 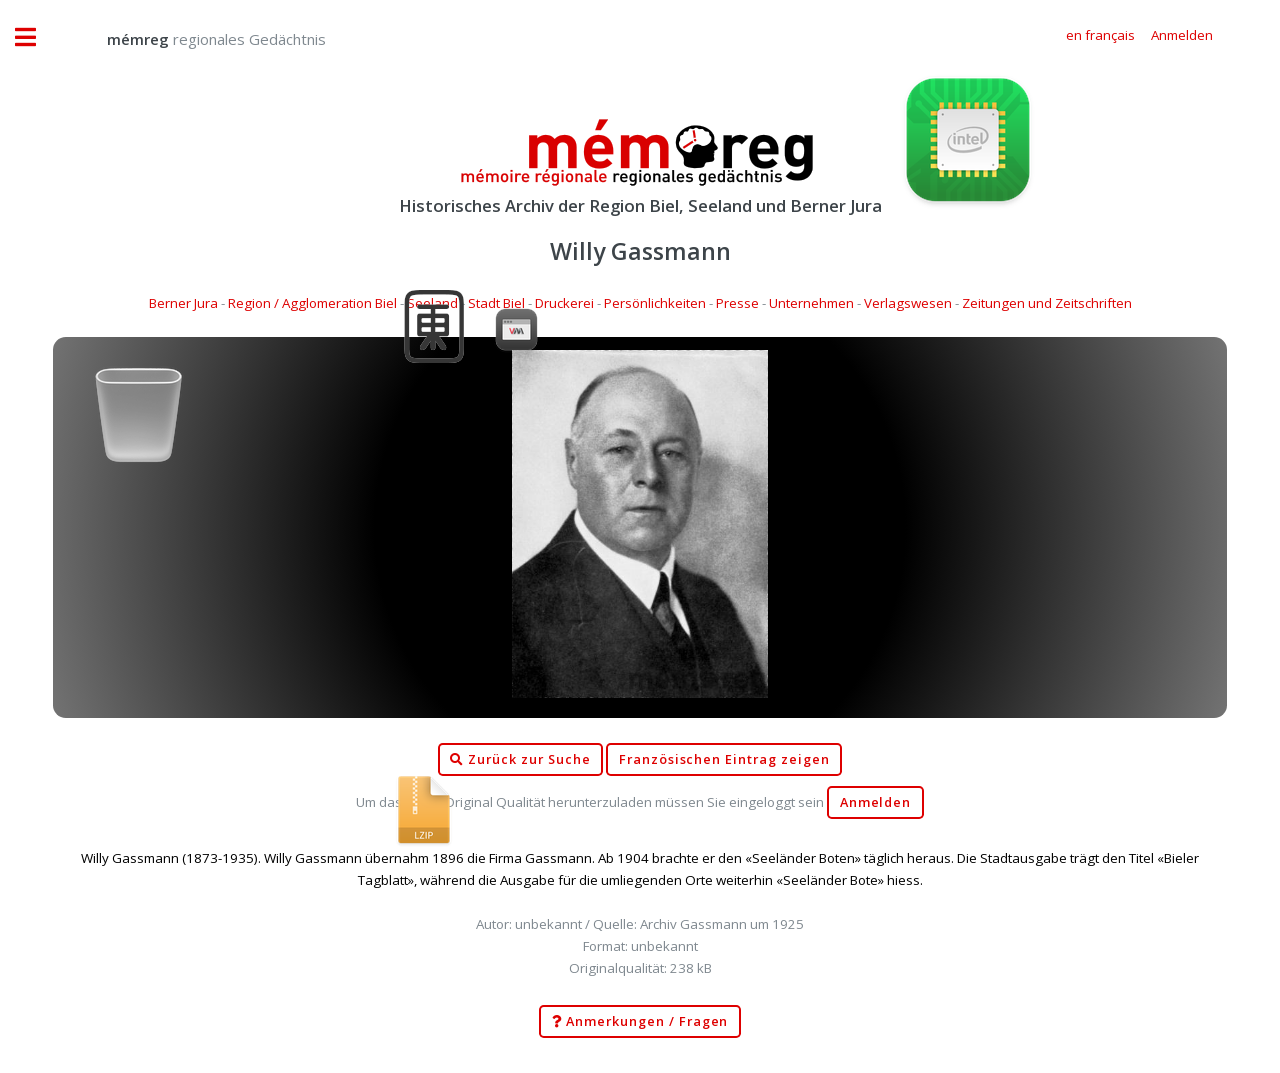 What do you see at coordinates (424, 811) in the screenshot?
I see `an lzip compressed archive file` at bounding box center [424, 811].